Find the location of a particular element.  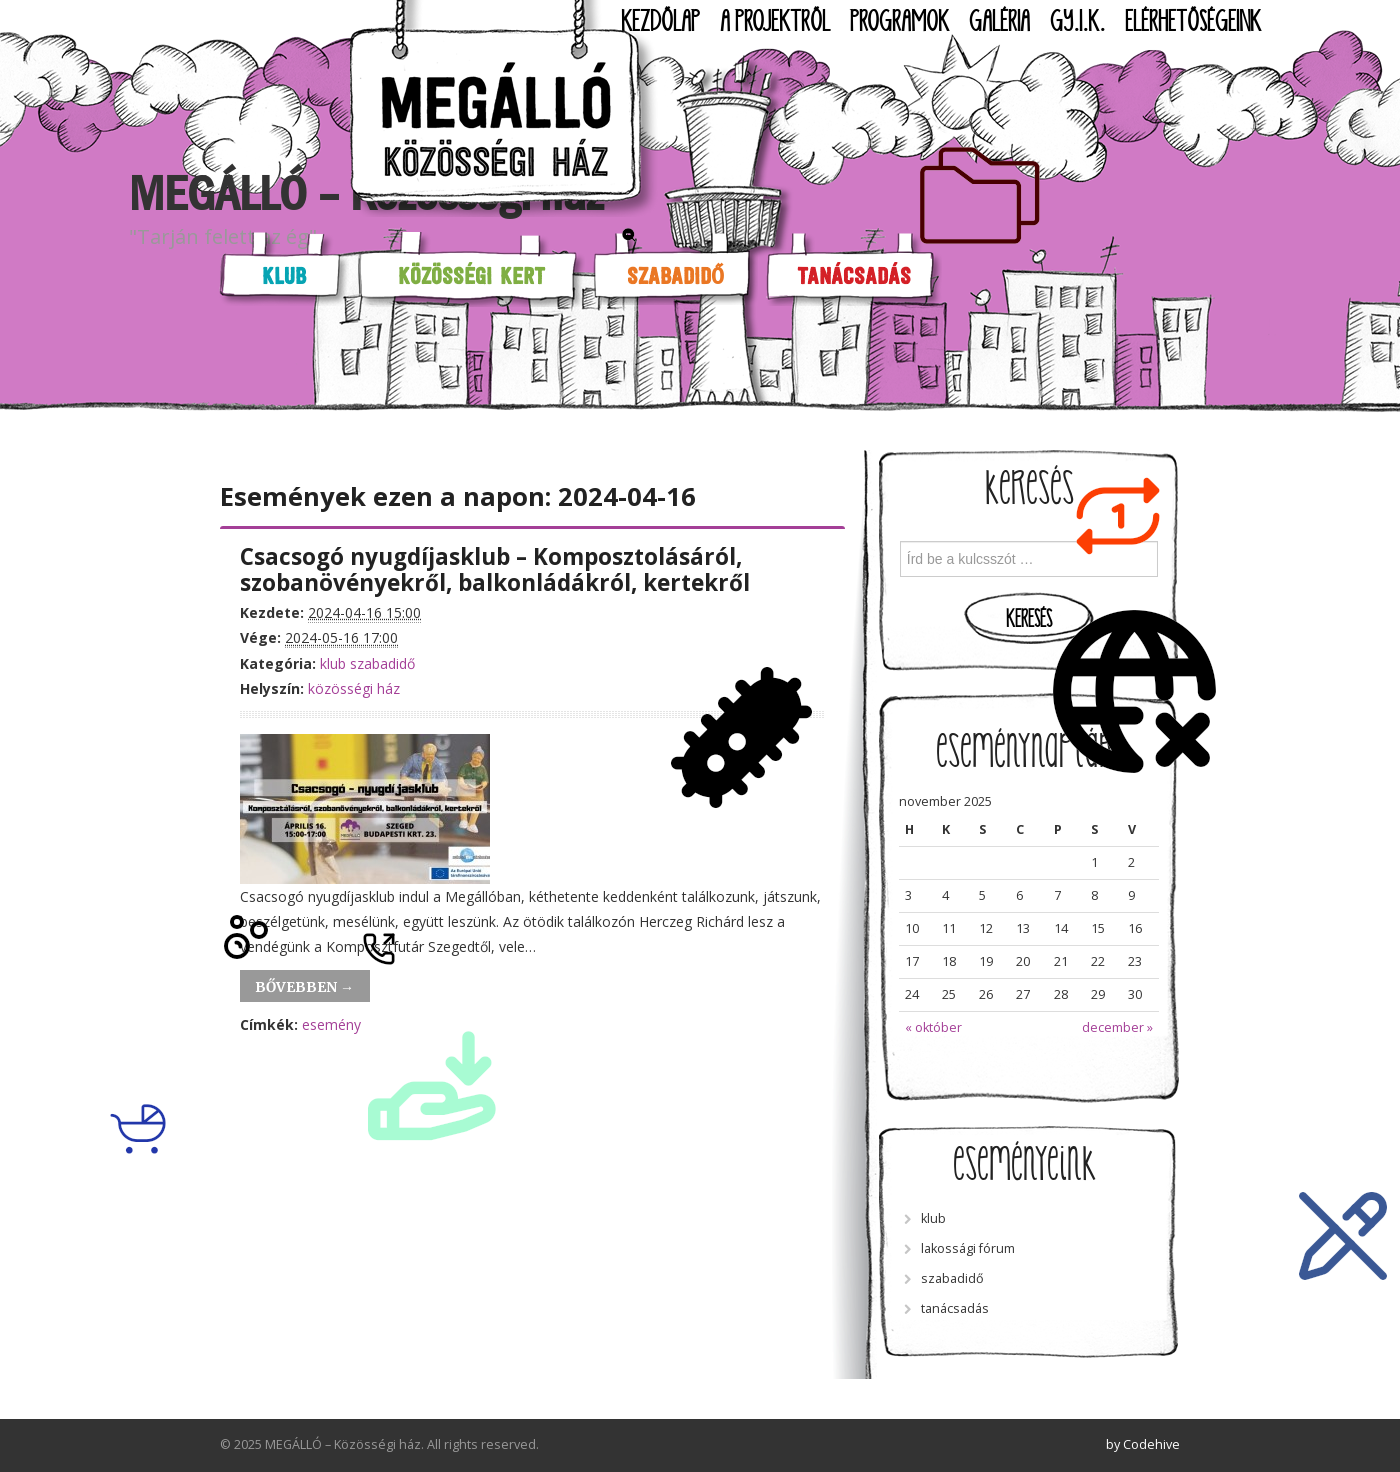

access baby or parenting-related features is located at coordinates (139, 1127).